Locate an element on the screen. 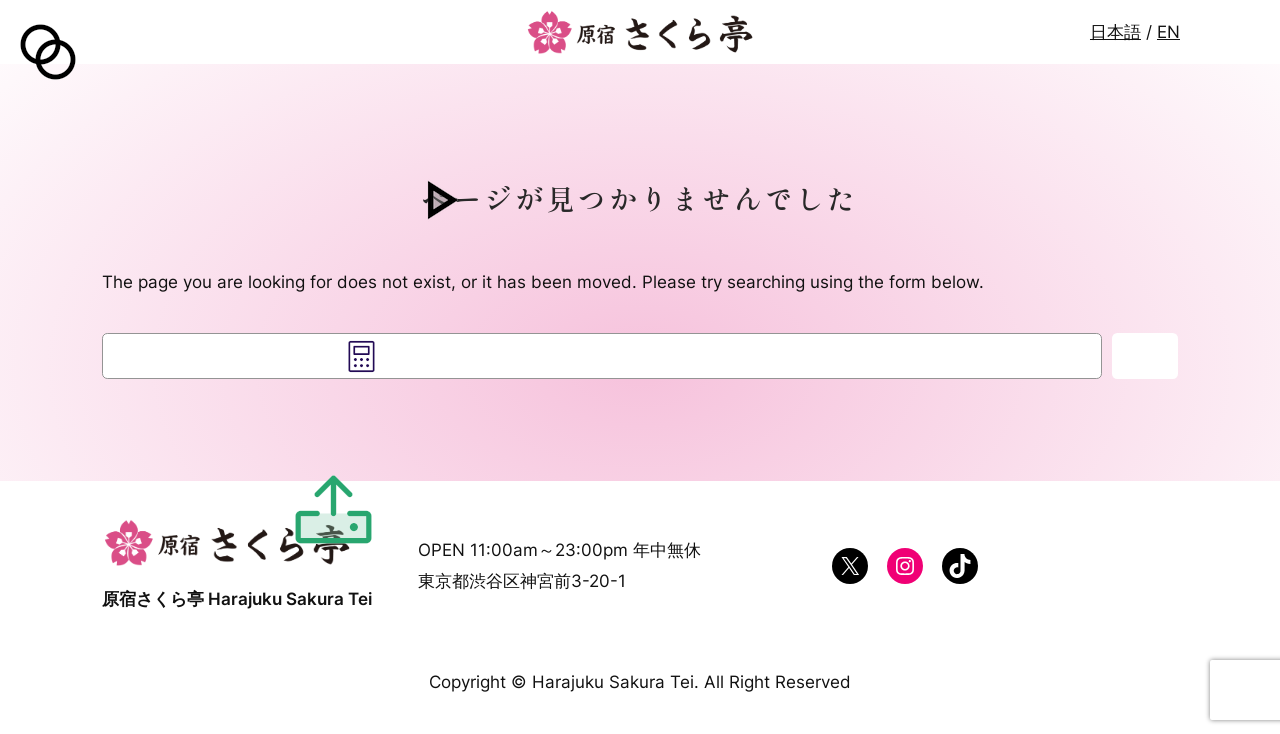 This screenshot has width=1280, height=734. open calculator app is located at coordinates (361, 356).